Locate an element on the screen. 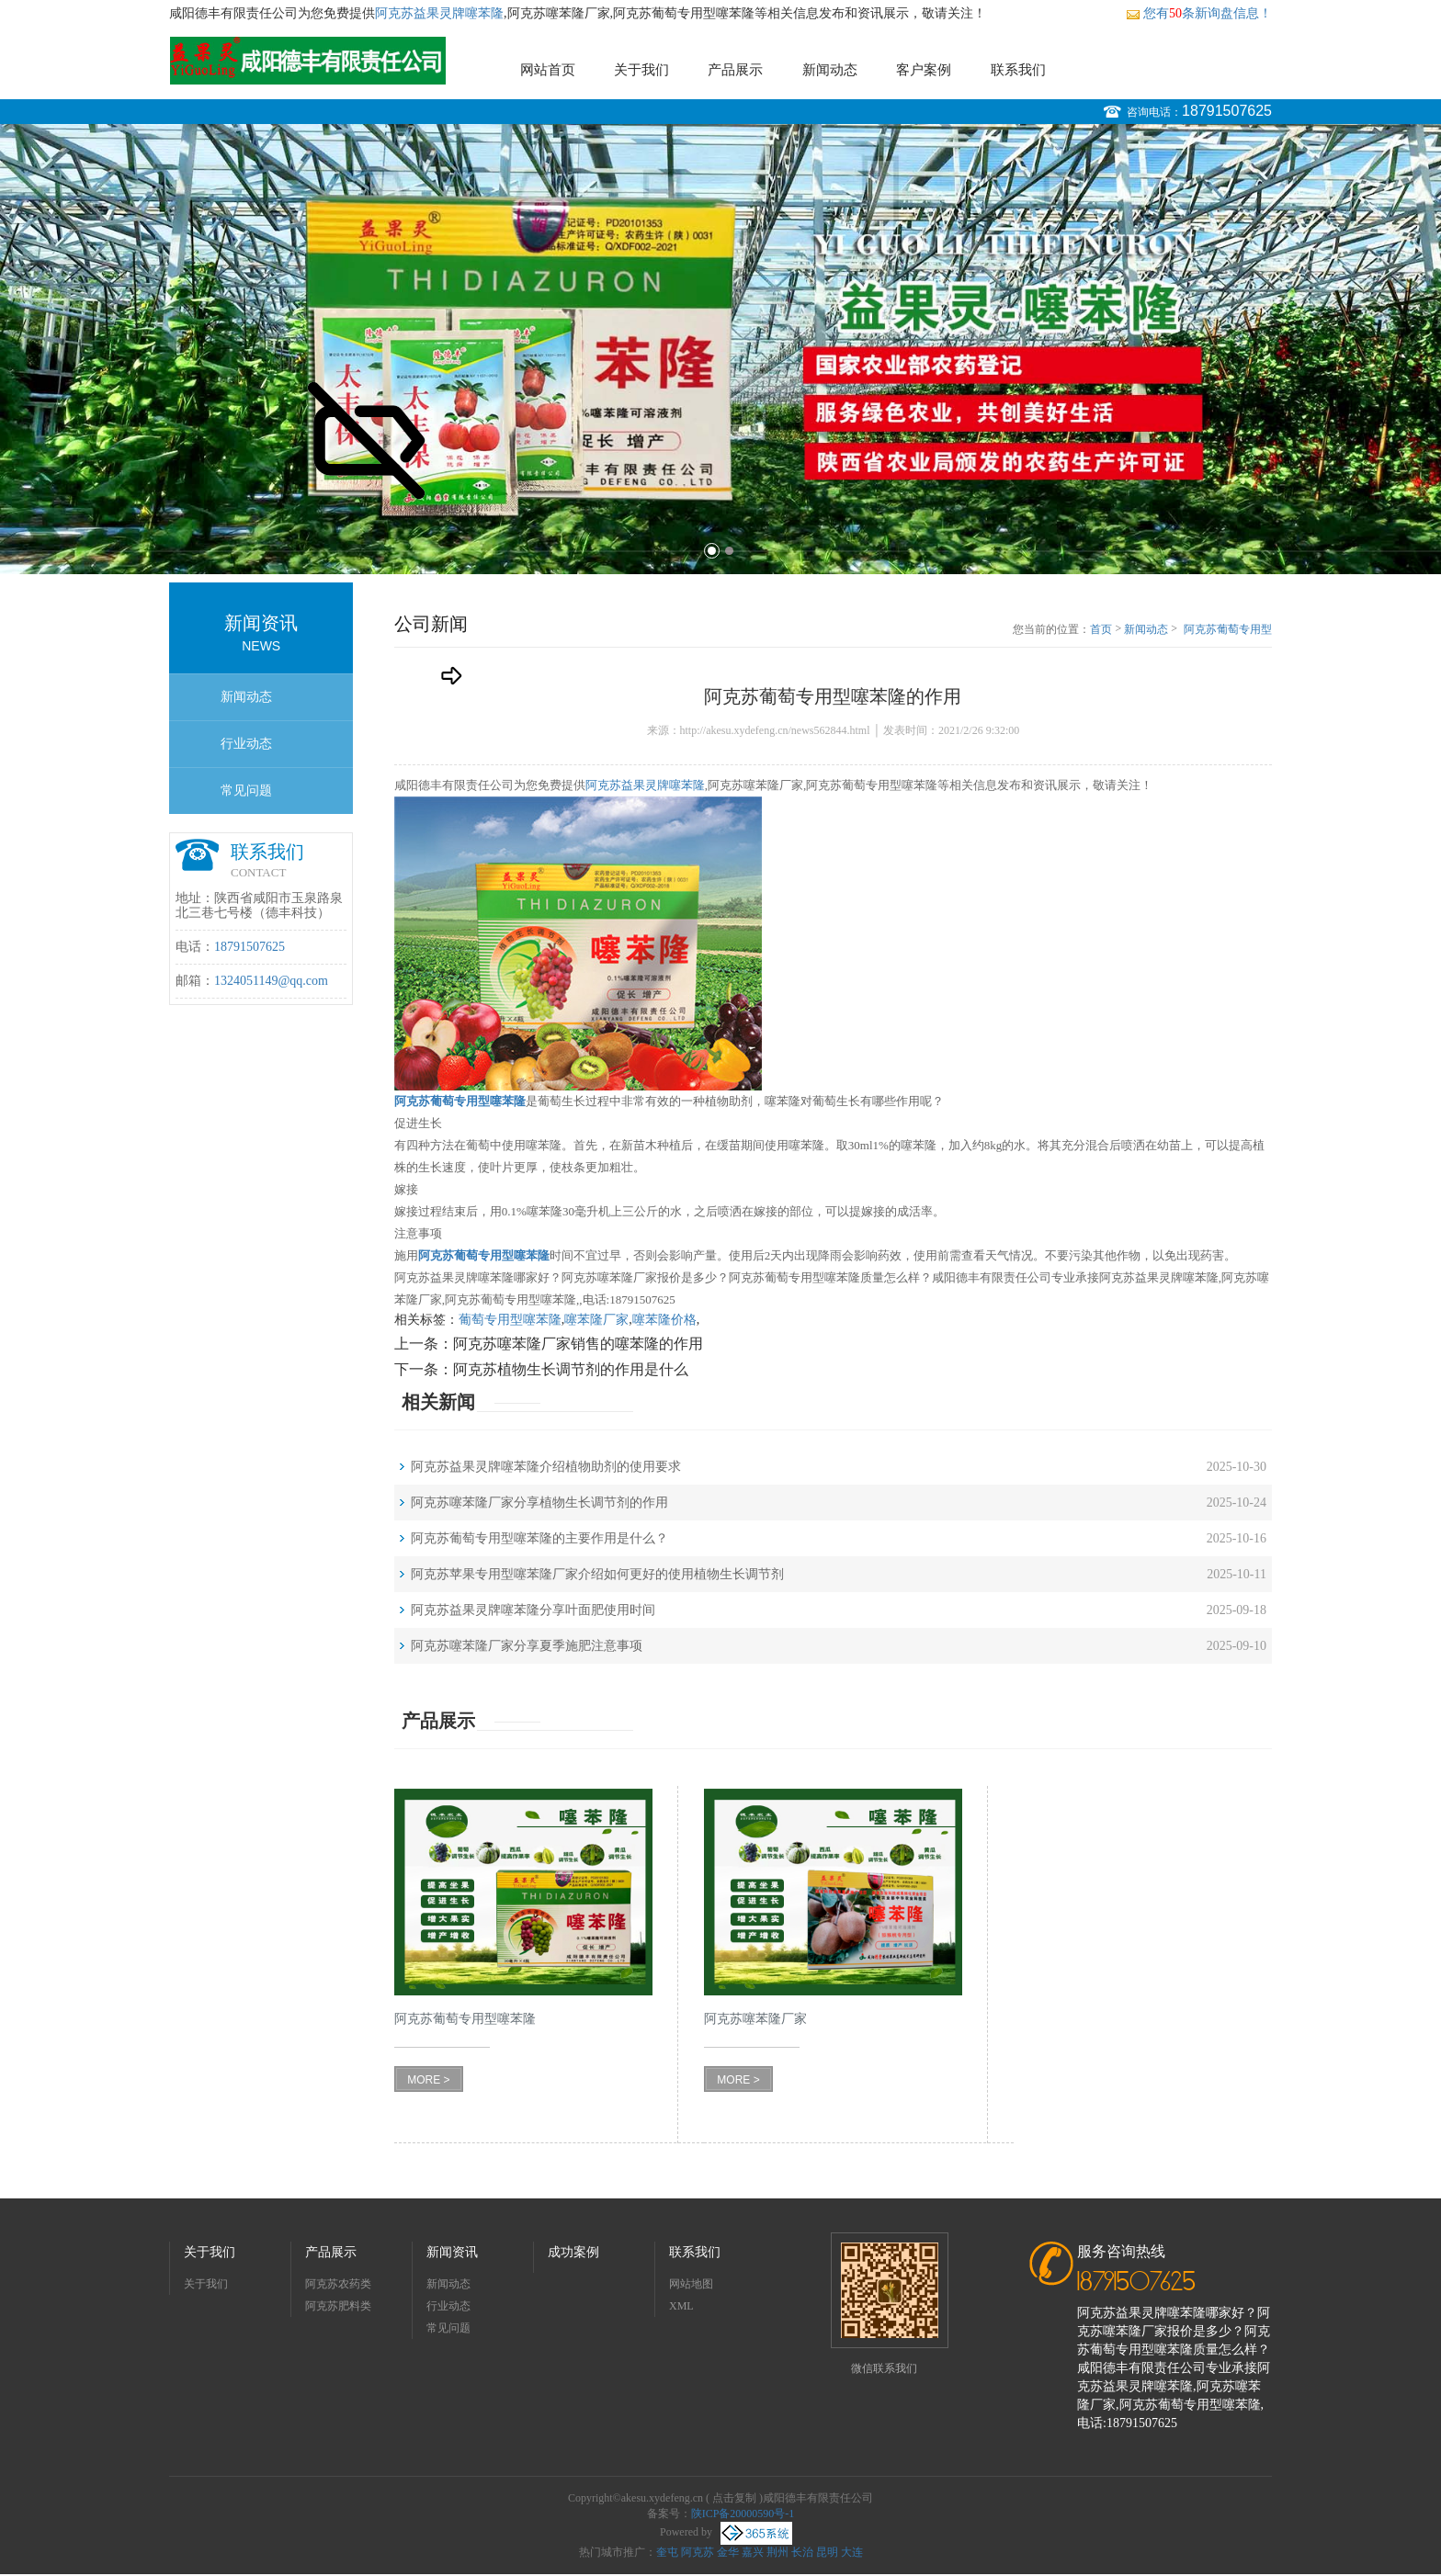 This screenshot has width=1441, height=2576. disable or remove a label is located at coordinates (366, 440).